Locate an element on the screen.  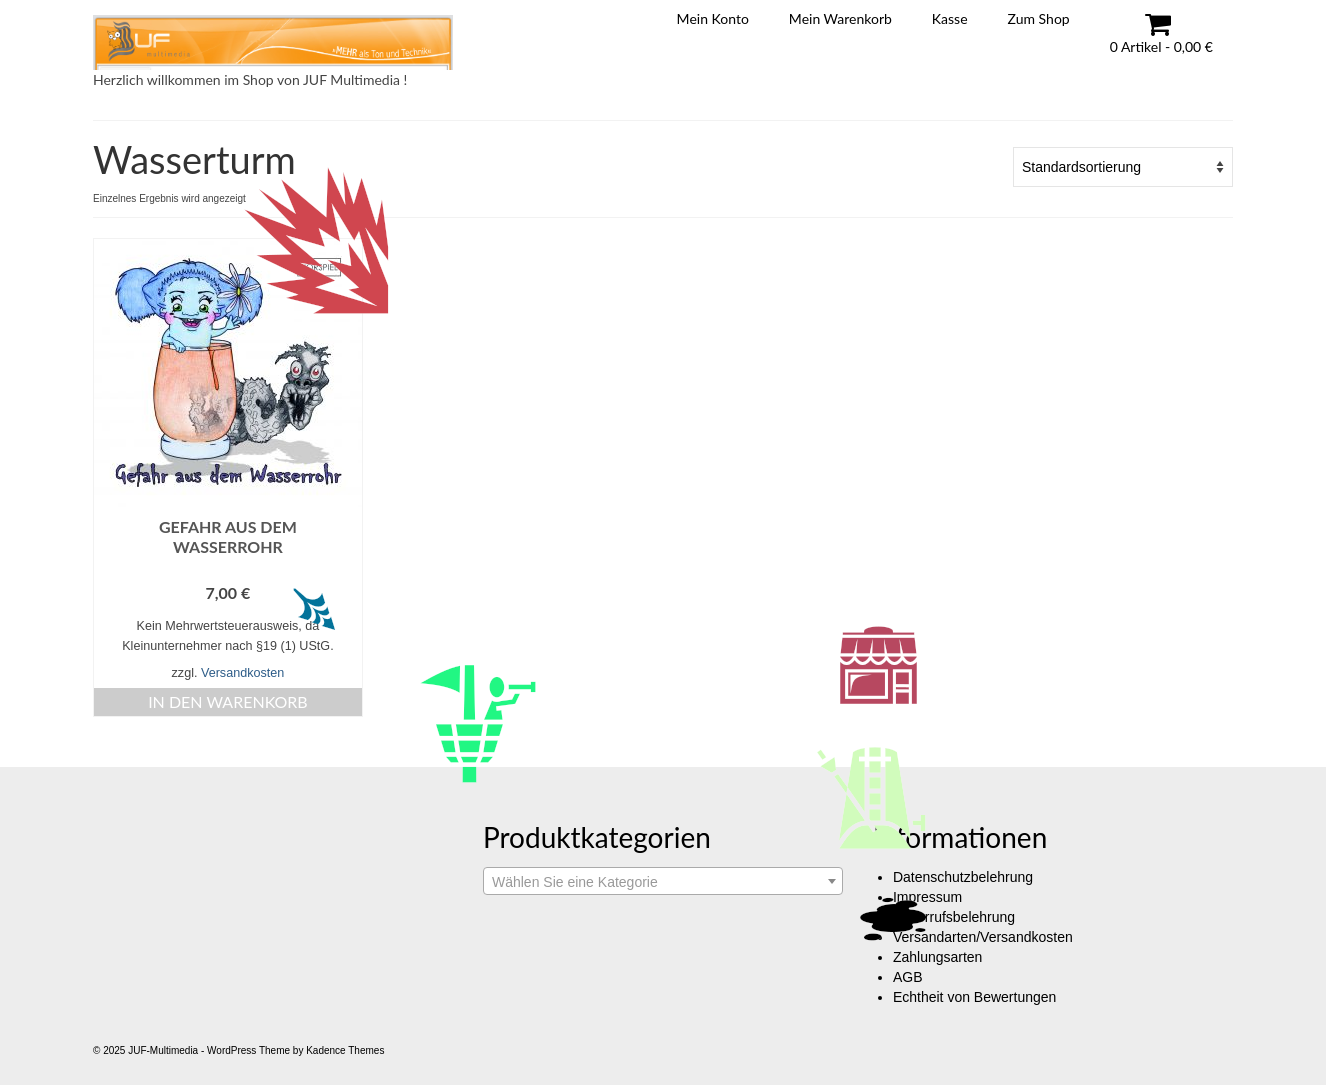
access the lookout or observation point is located at coordinates (478, 722).